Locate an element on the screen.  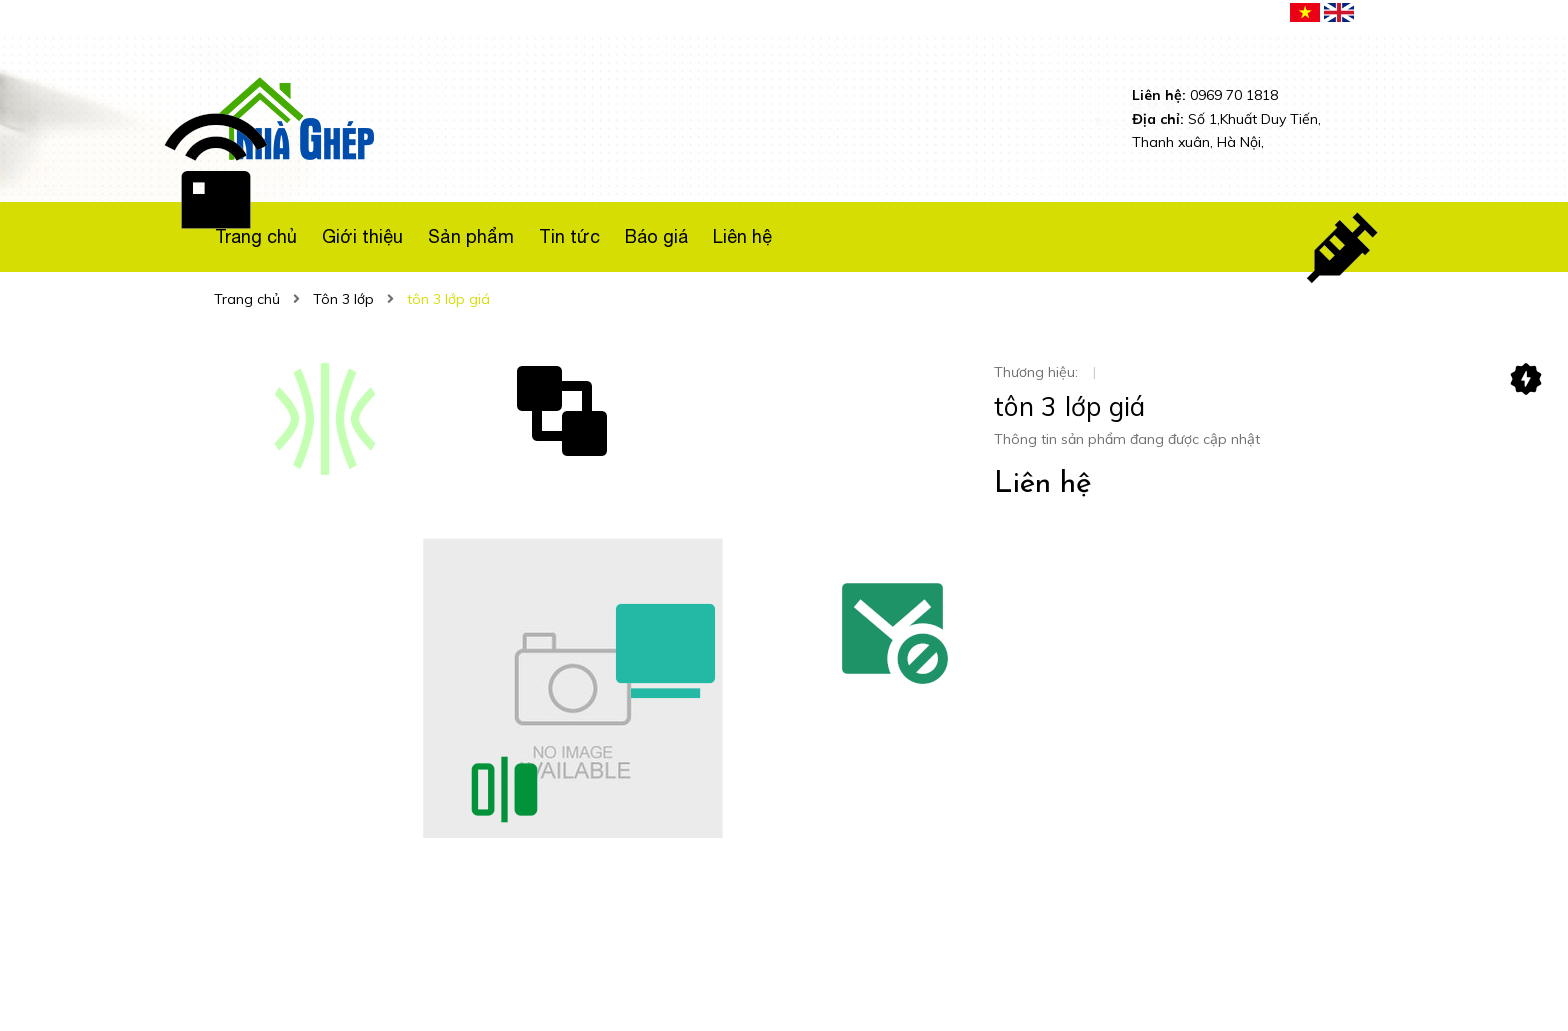
access tv or display settings is located at coordinates (665, 648).